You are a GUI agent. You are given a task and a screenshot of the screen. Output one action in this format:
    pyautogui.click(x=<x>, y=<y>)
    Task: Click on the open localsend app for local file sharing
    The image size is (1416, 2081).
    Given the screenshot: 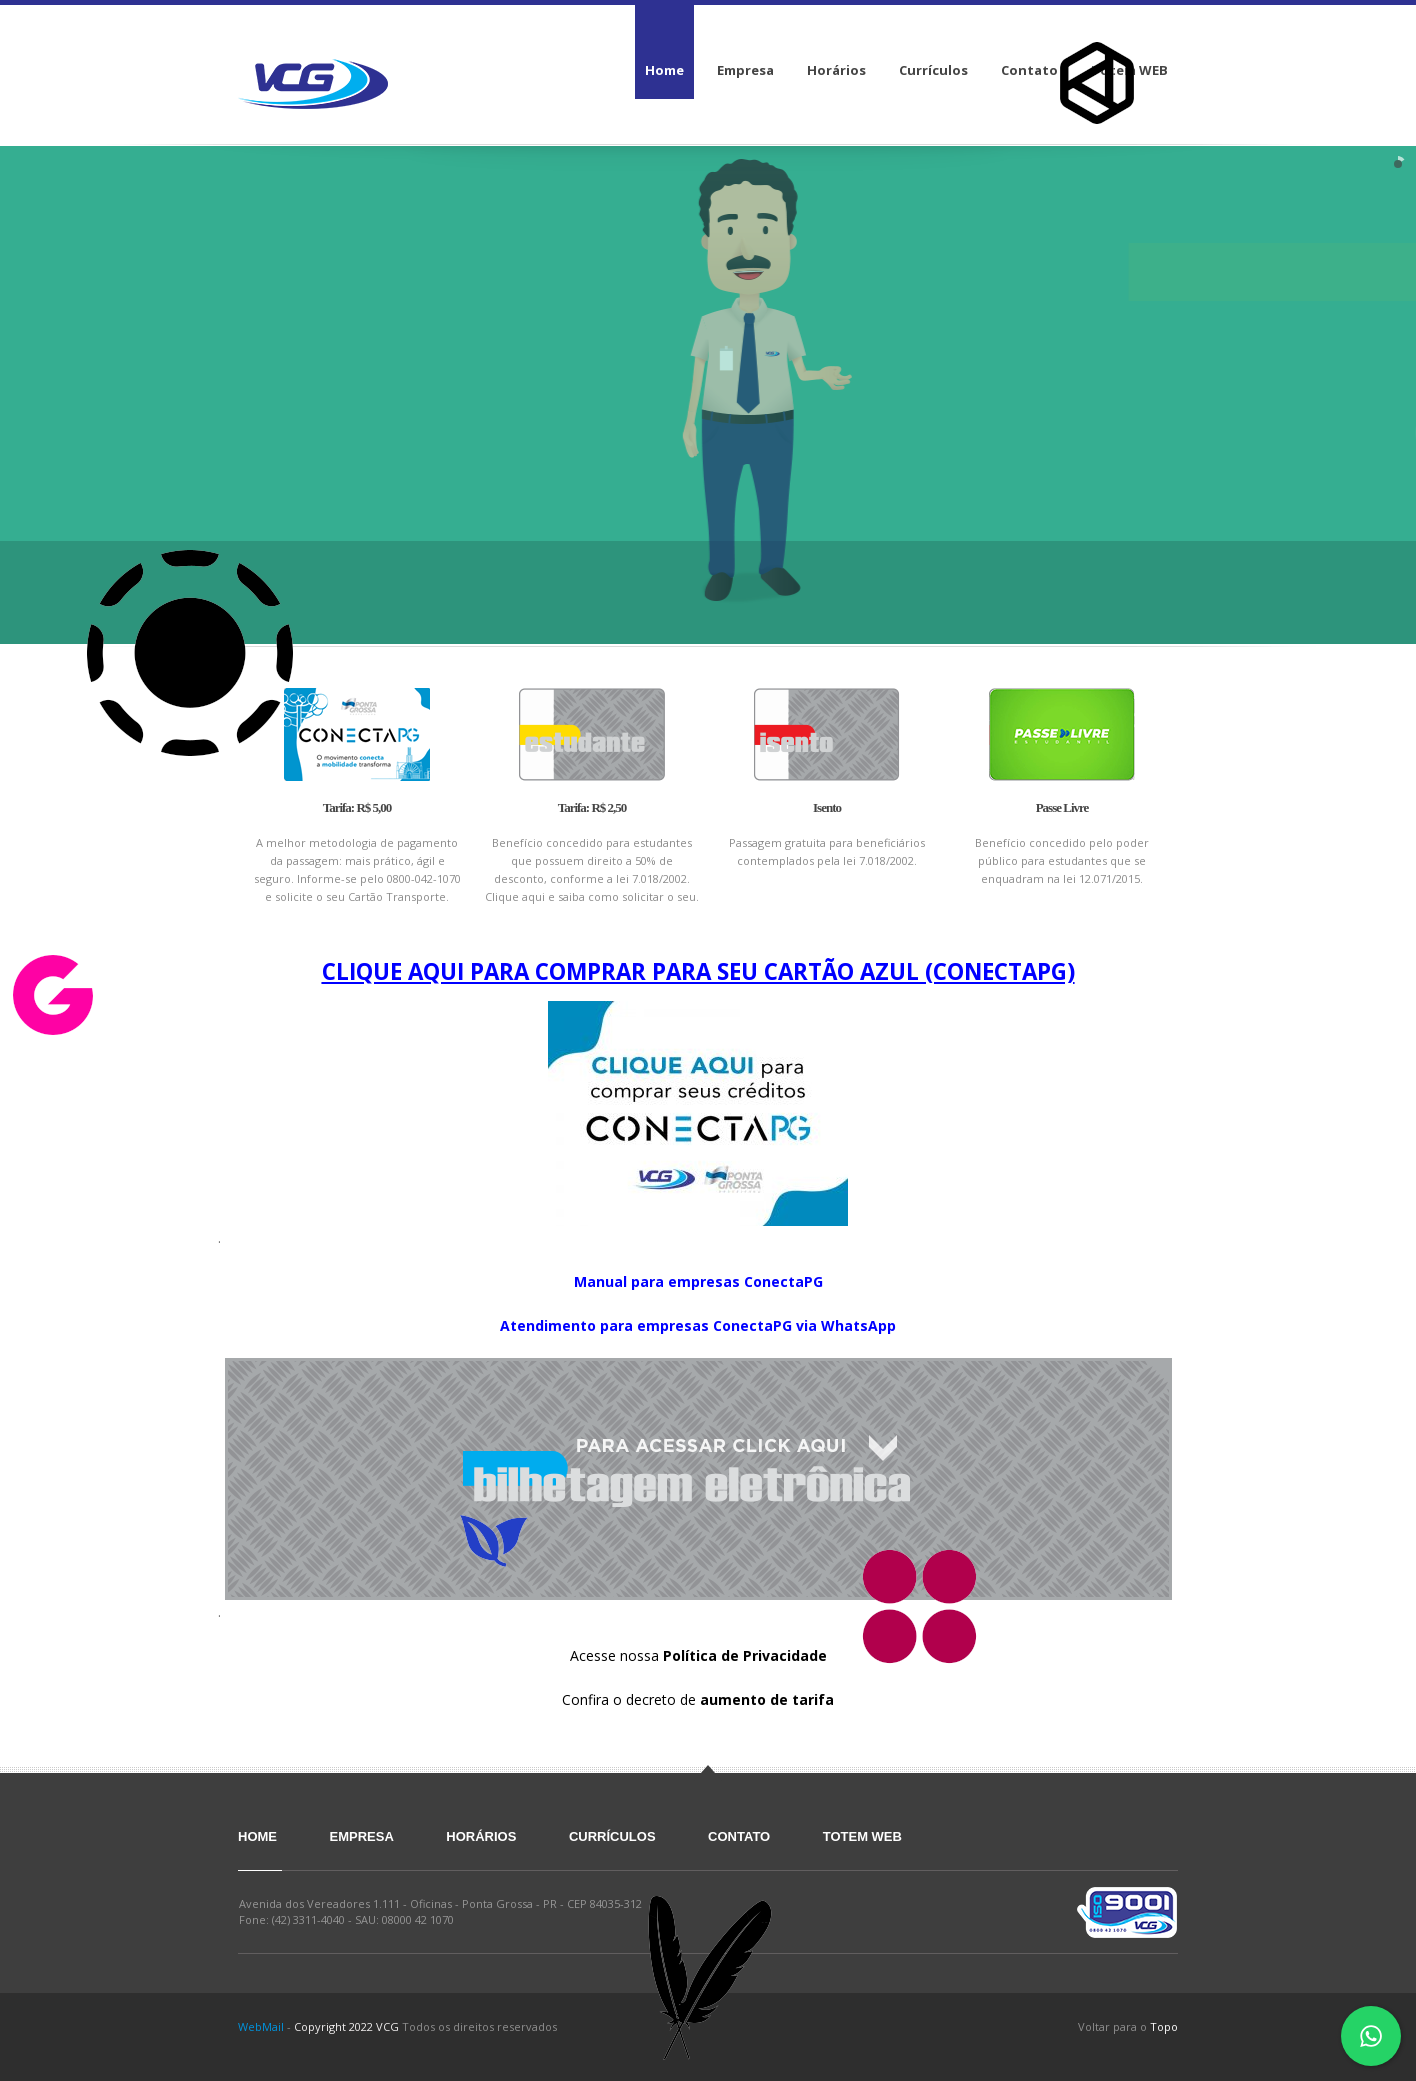 What is the action you would take?
    pyautogui.click(x=190, y=653)
    